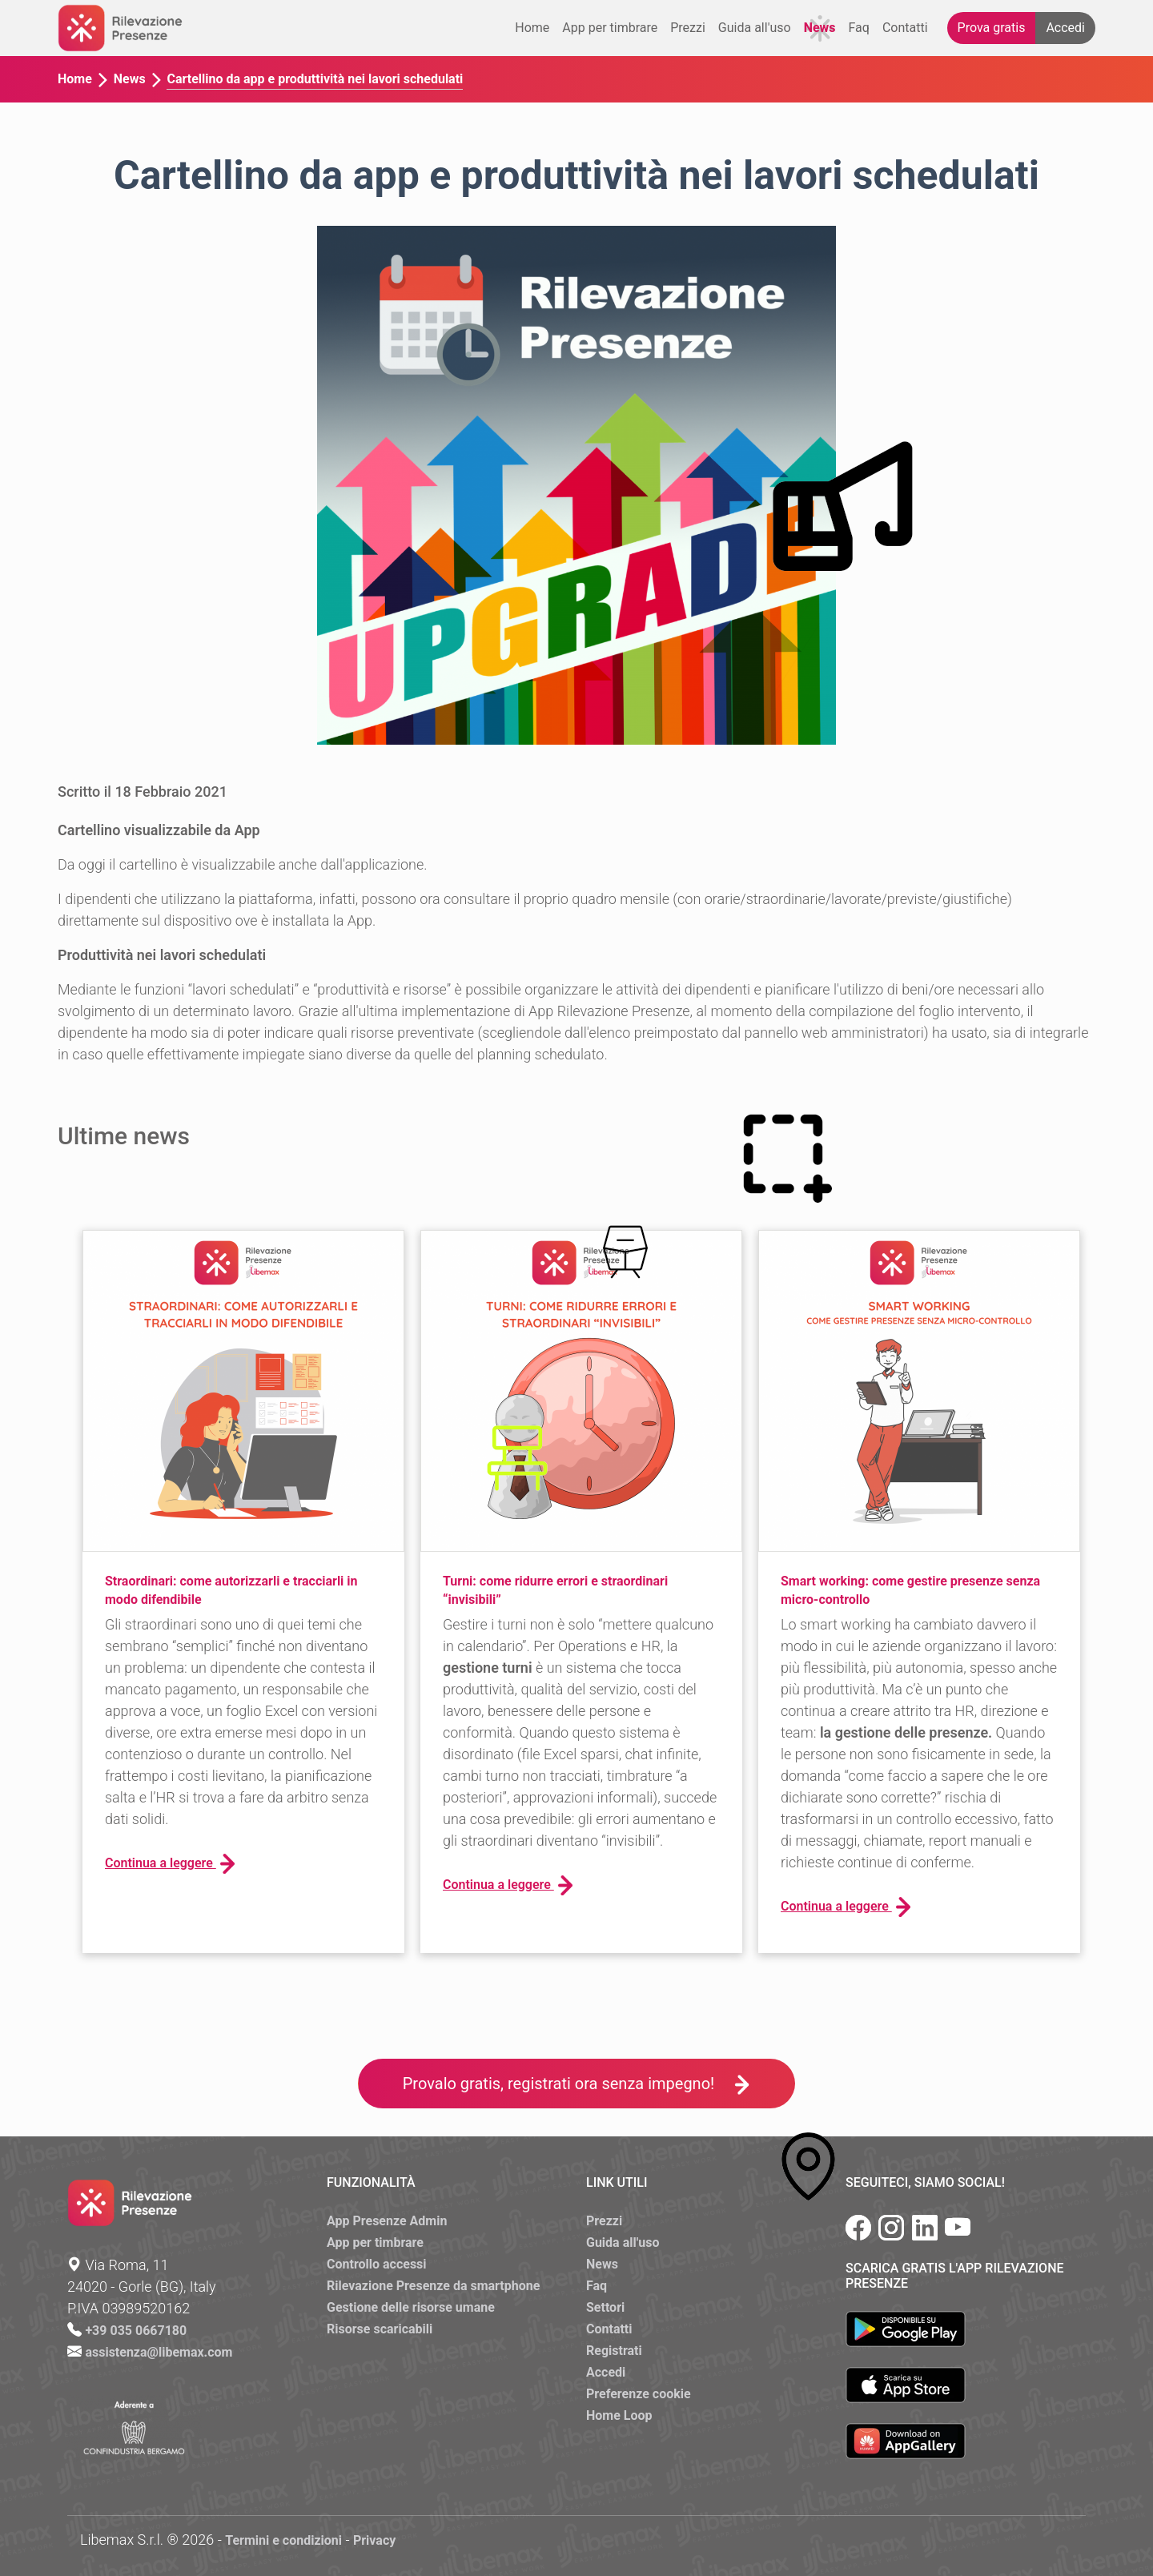  Describe the element at coordinates (625, 1250) in the screenshot. I see `view regional train schedules` at that location.